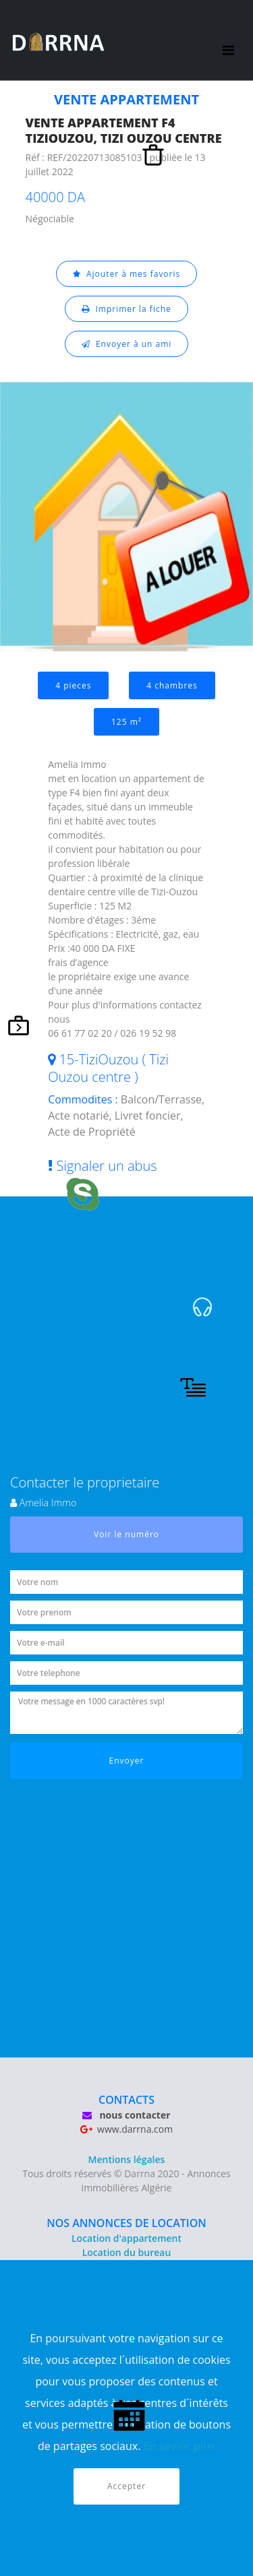  I want to click on delete this item, so click(153, 155).